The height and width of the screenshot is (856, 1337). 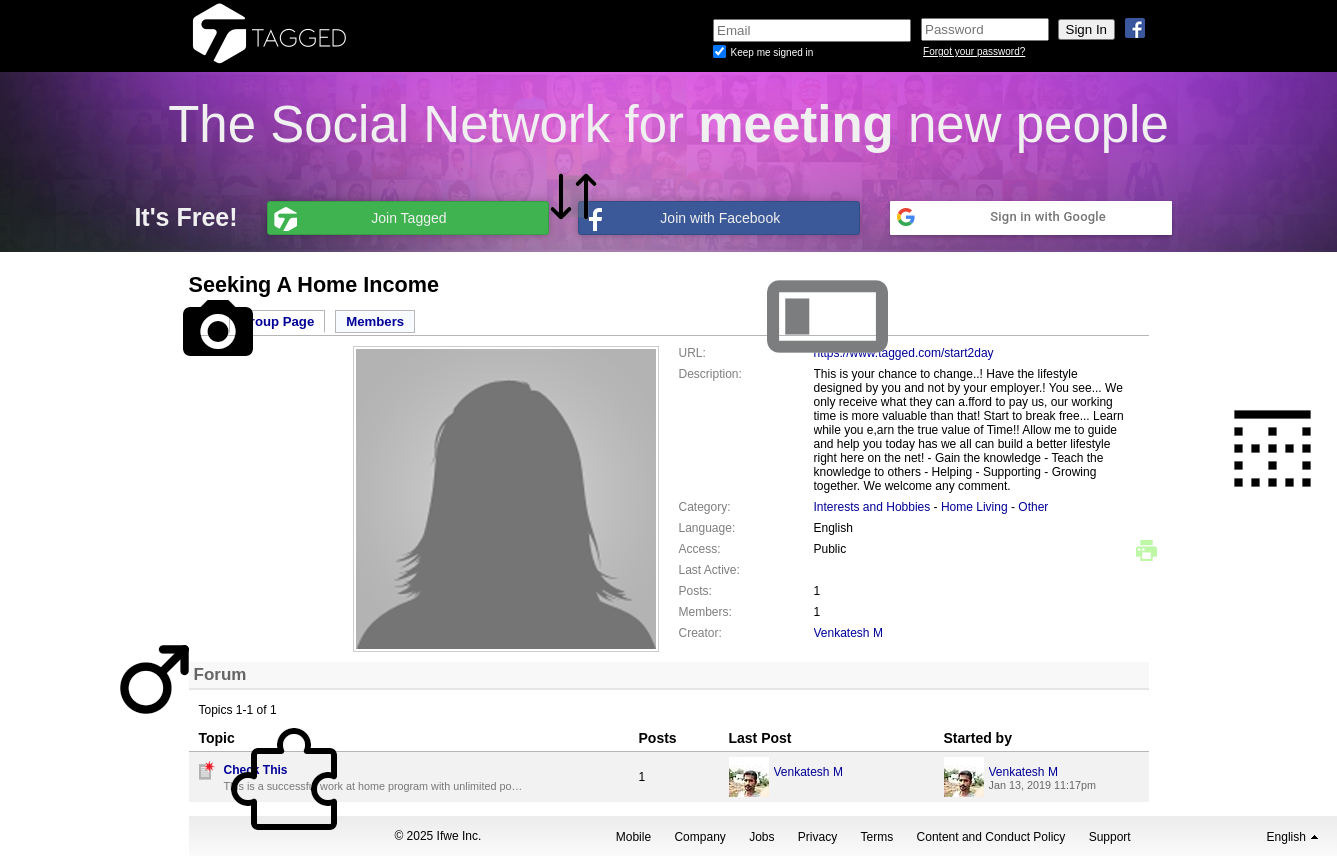 I want to click on print the current document, so click(x=1146, y=550).